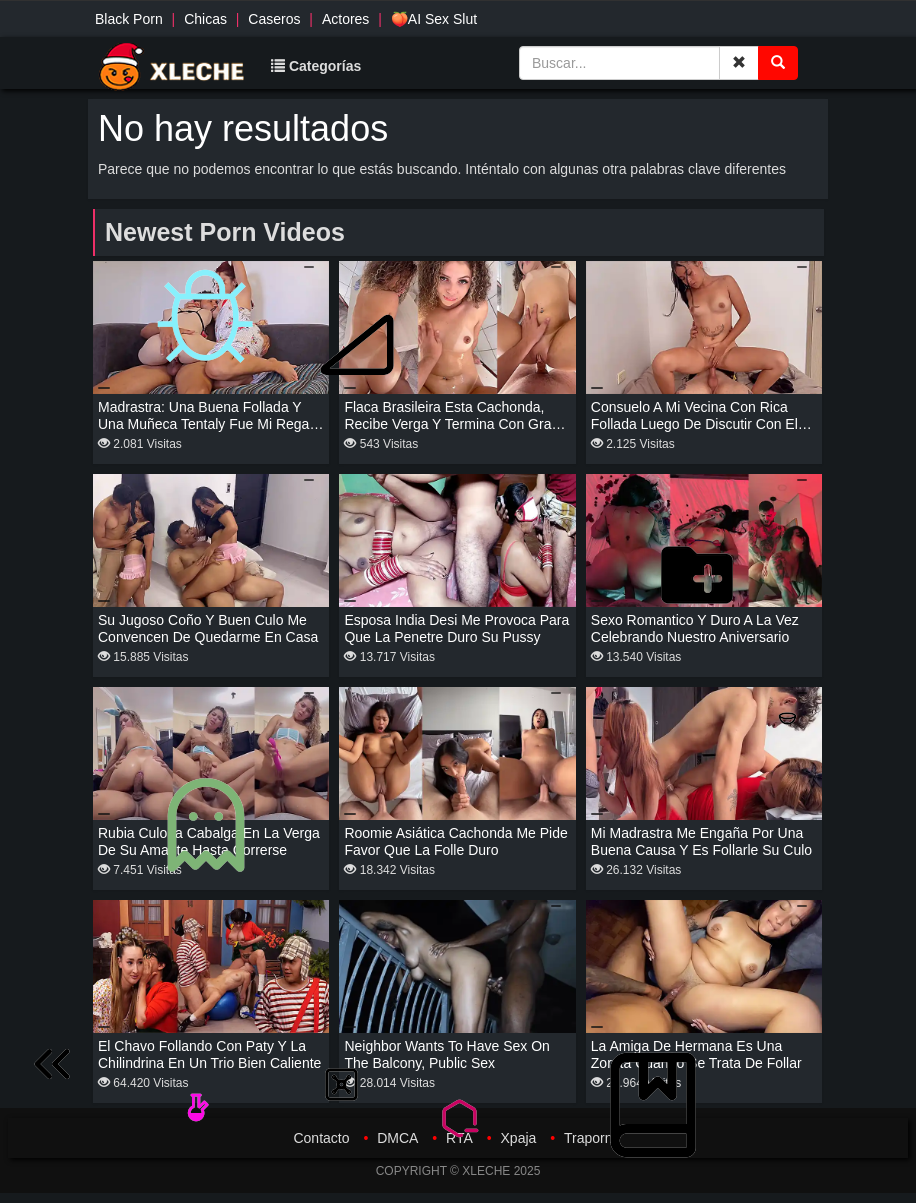  Describe the element at coordinates (206, 825) in the screenshot. I see `toggle incognito or ghost mode` at that location.